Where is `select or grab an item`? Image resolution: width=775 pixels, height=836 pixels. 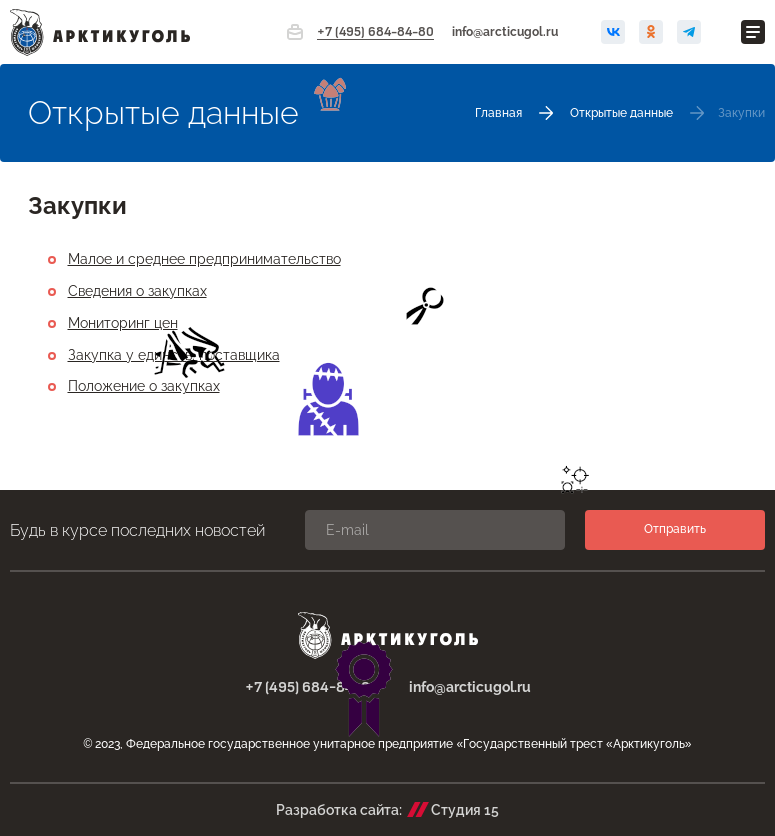
select or grab an item is located at coordinates (425, 306).